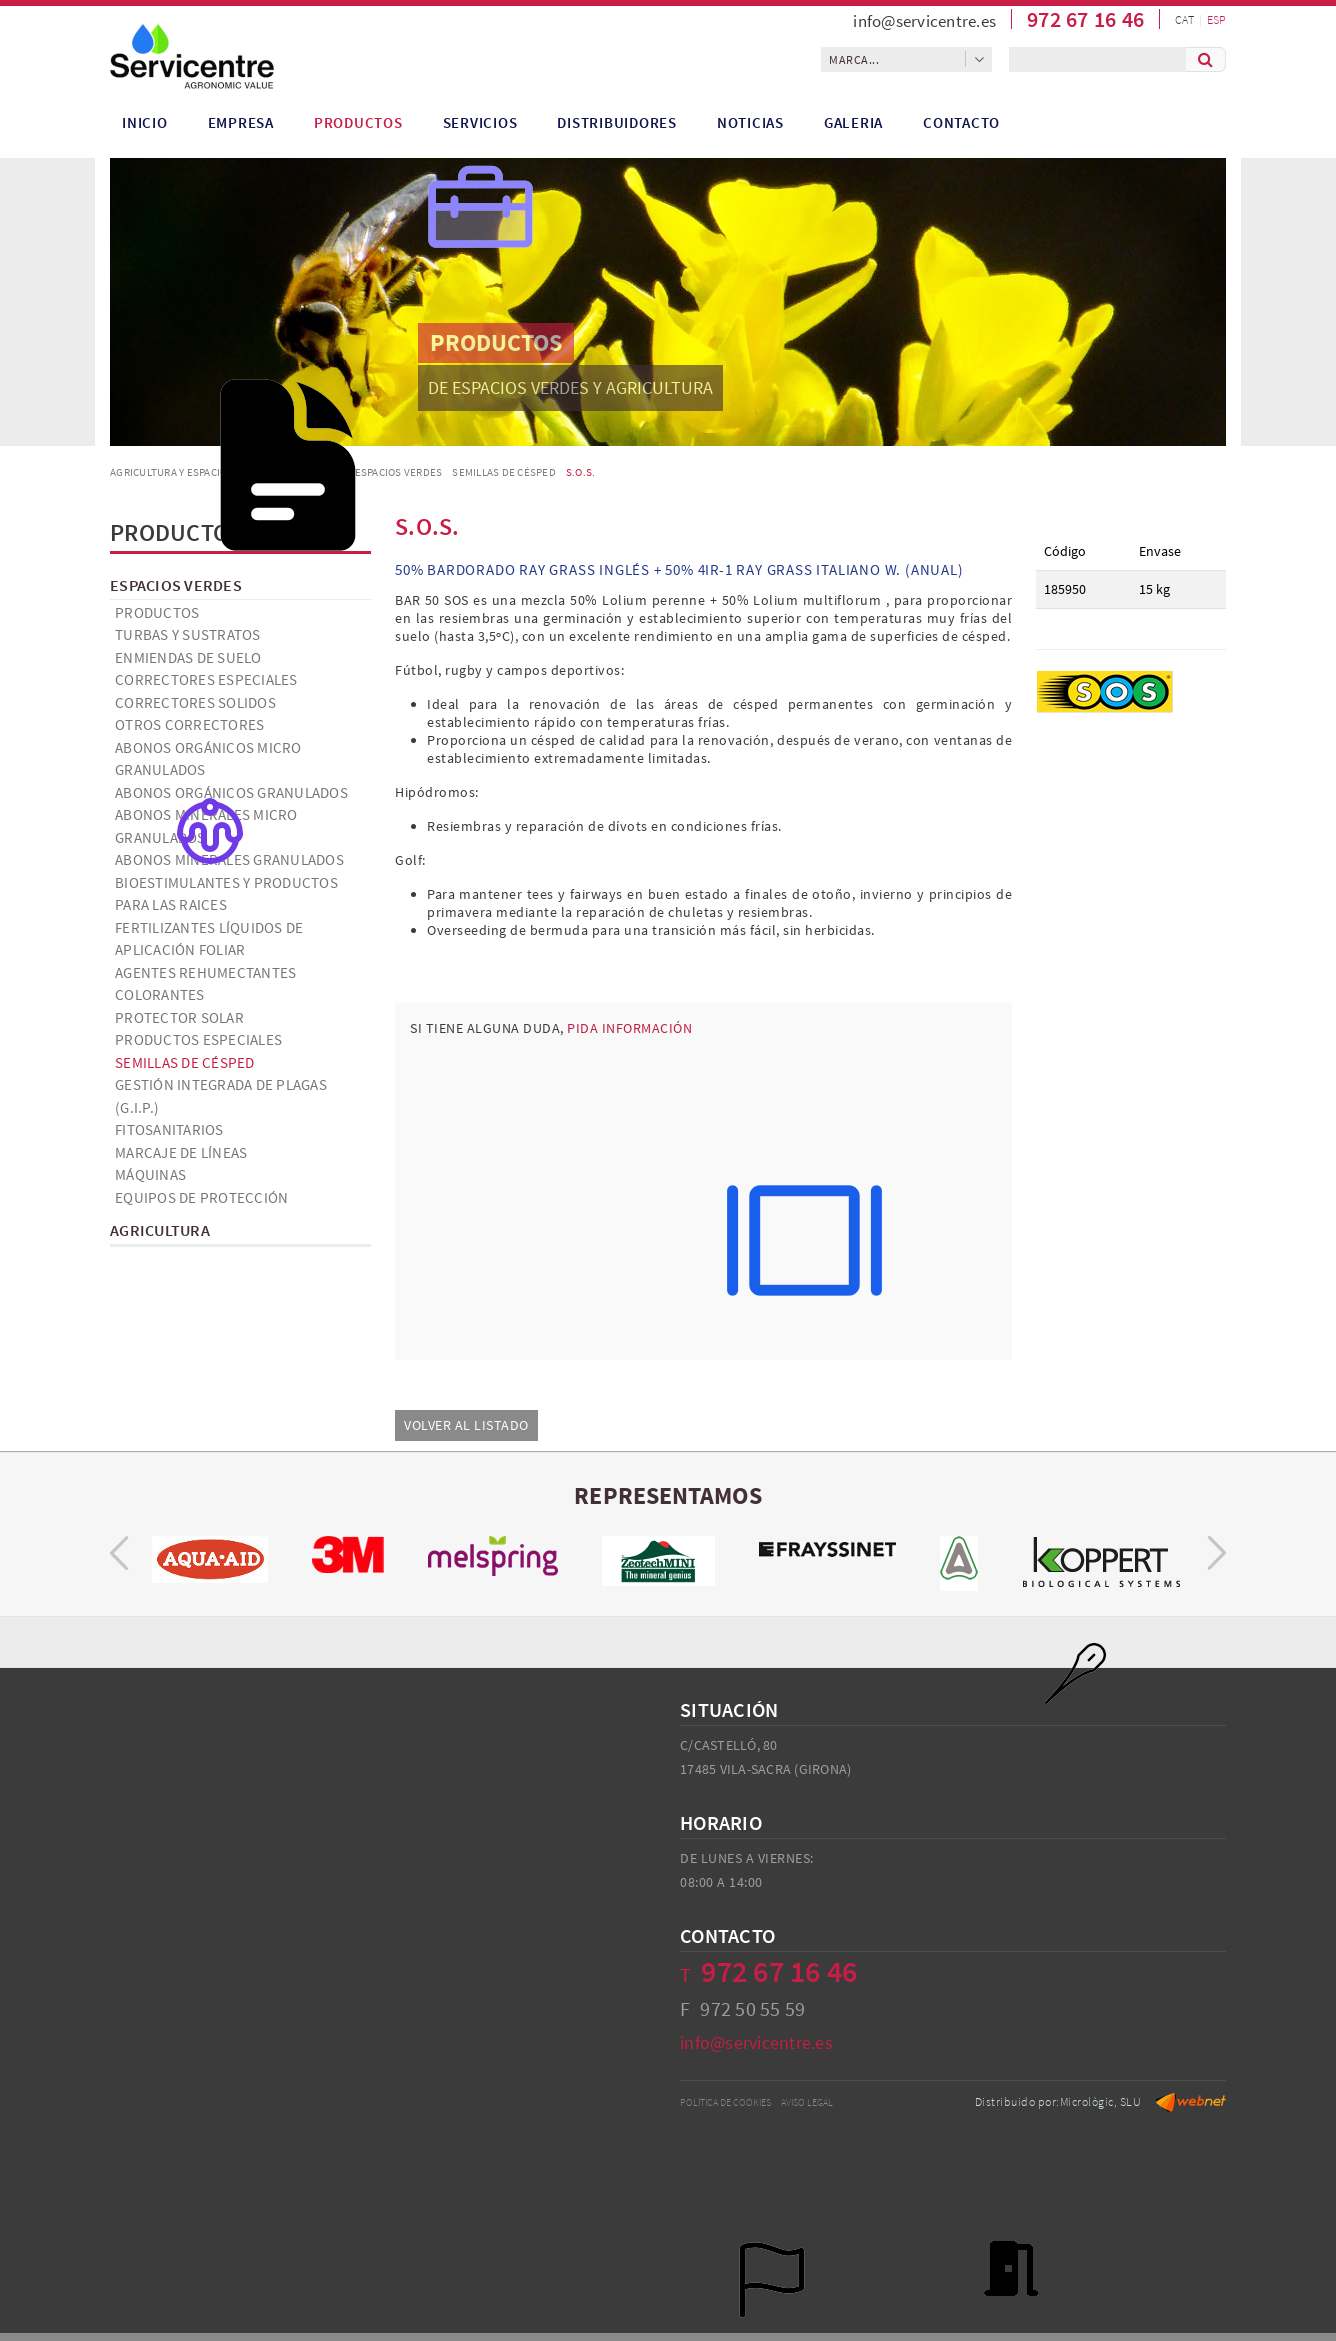 The image size is (1336, 2341). I want to click on enter or access a meeting room, so click(1011, 2268).